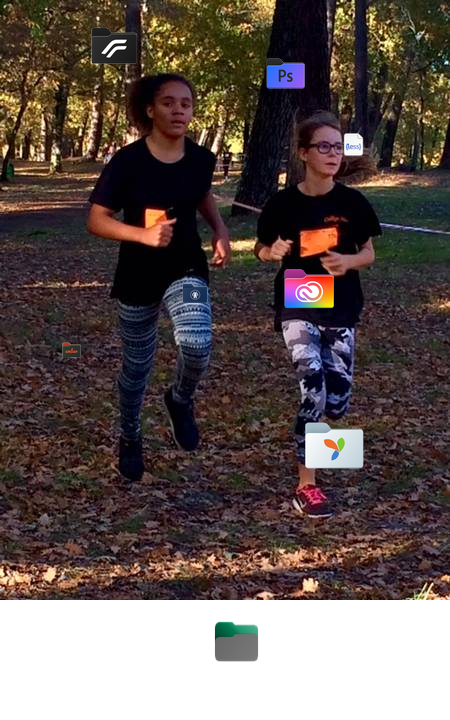  What do you see at coordinates (195, 294) in the screenshot?
I see `open NoLimits roller coaster simulation files` at bounding box center [195, 294].